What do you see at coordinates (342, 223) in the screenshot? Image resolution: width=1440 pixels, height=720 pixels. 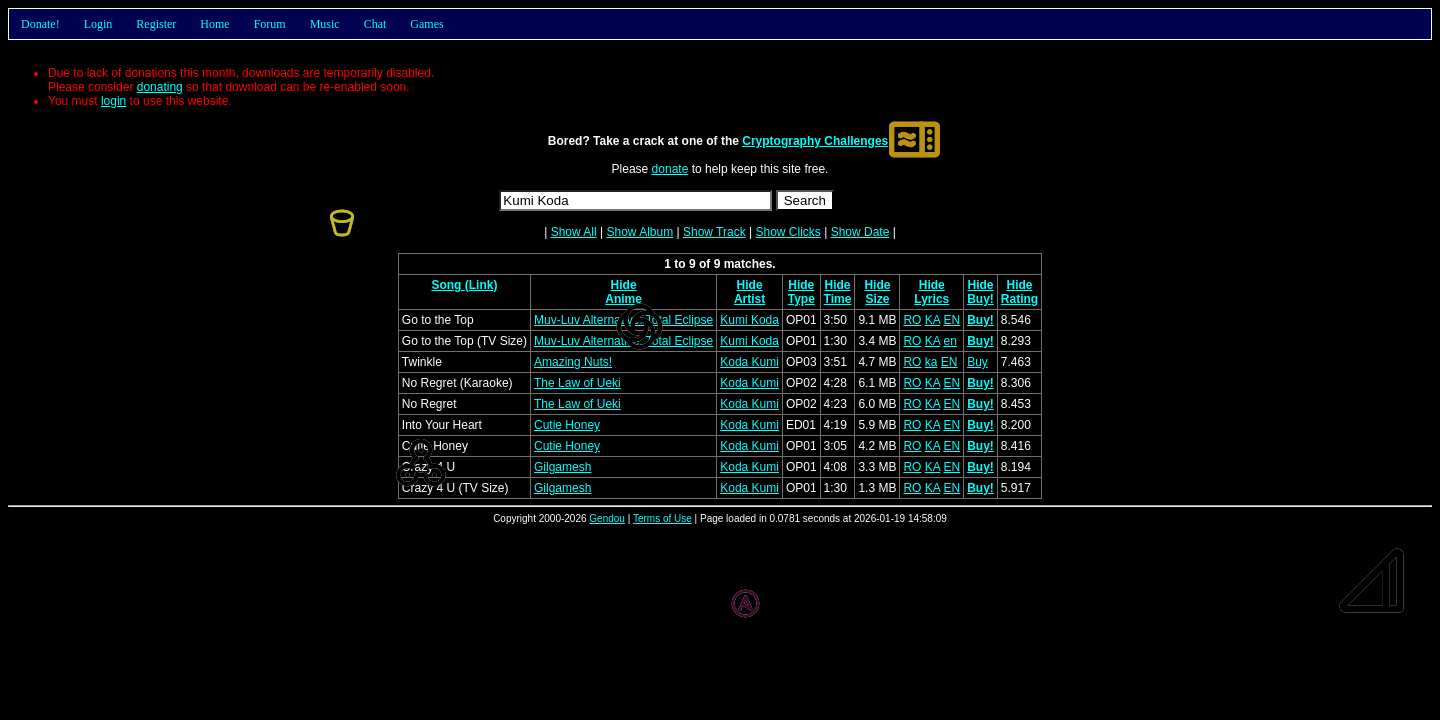 I see `fill tool for painting or coloring areas` at bounding box center [342, 223].